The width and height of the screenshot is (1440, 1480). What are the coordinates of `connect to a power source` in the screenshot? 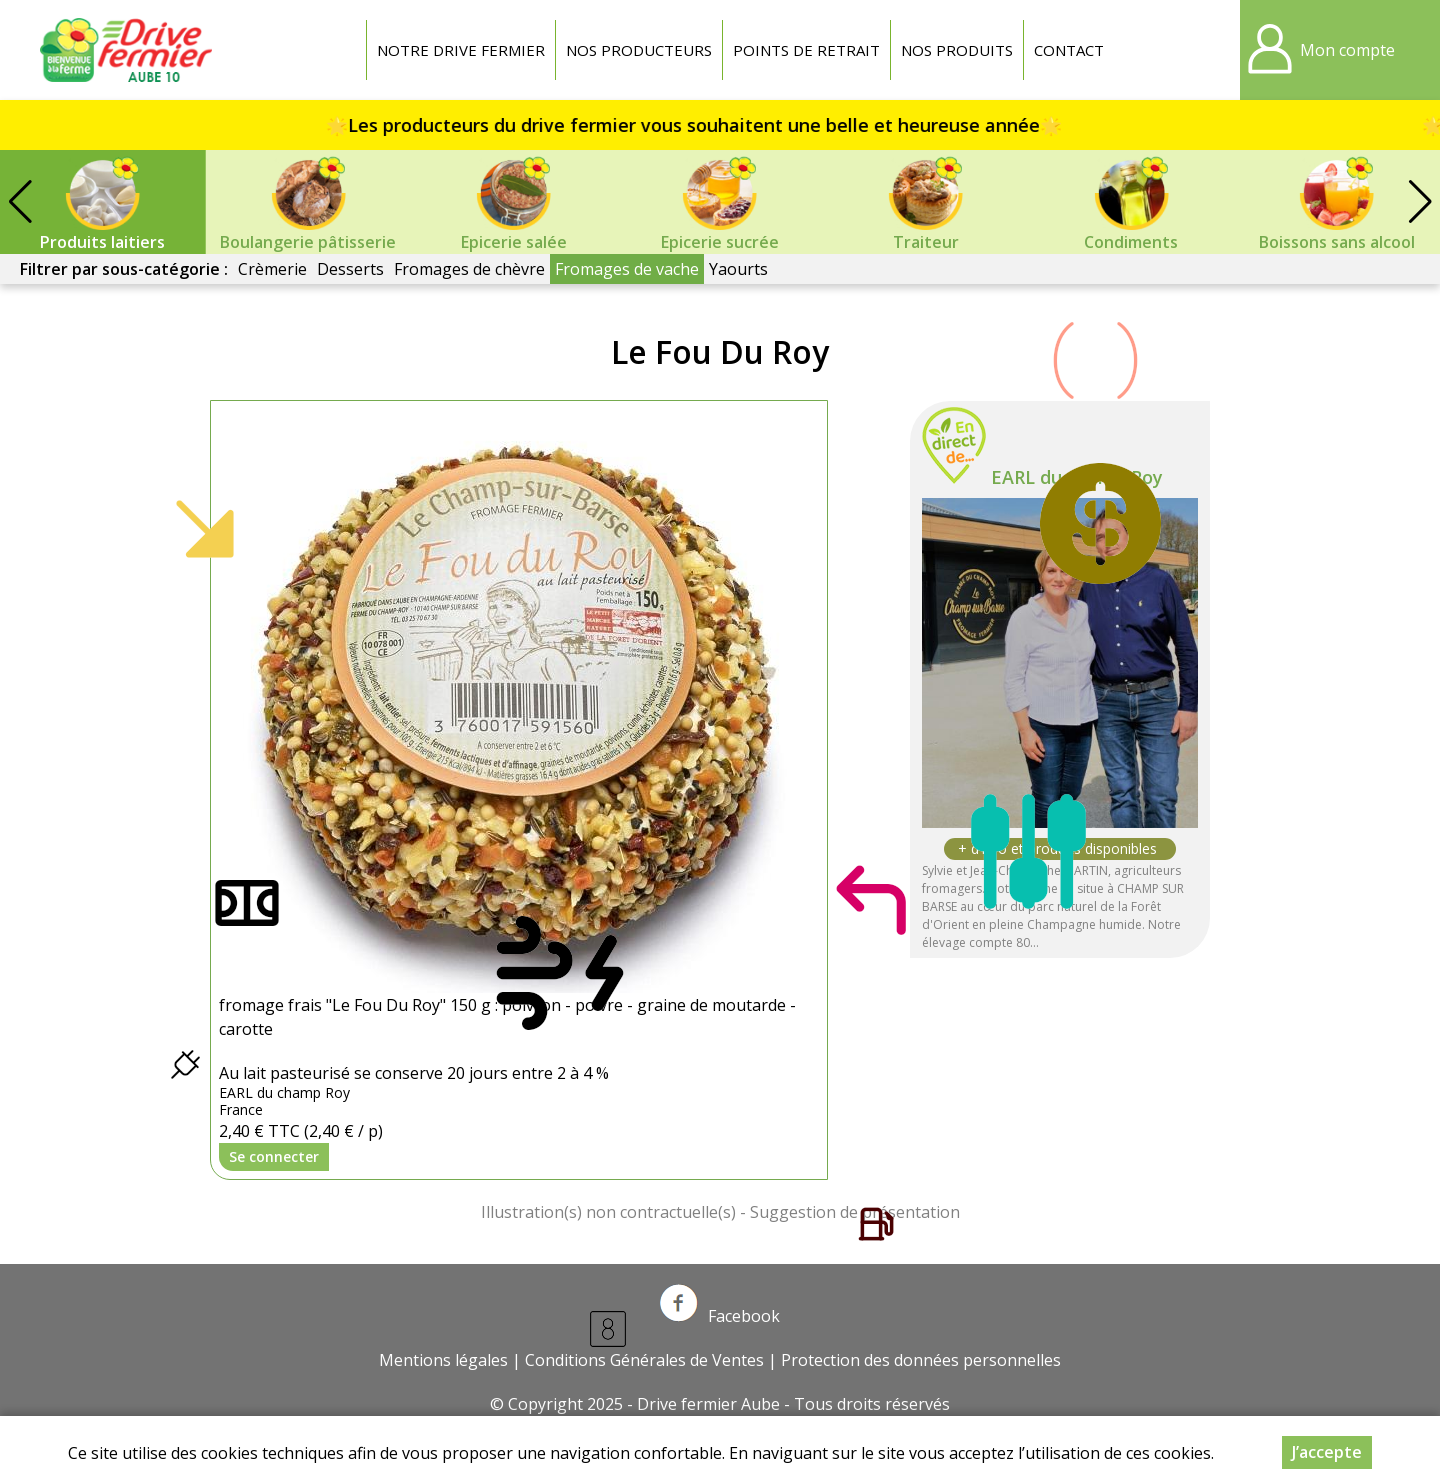 It's located at (185, 1065).